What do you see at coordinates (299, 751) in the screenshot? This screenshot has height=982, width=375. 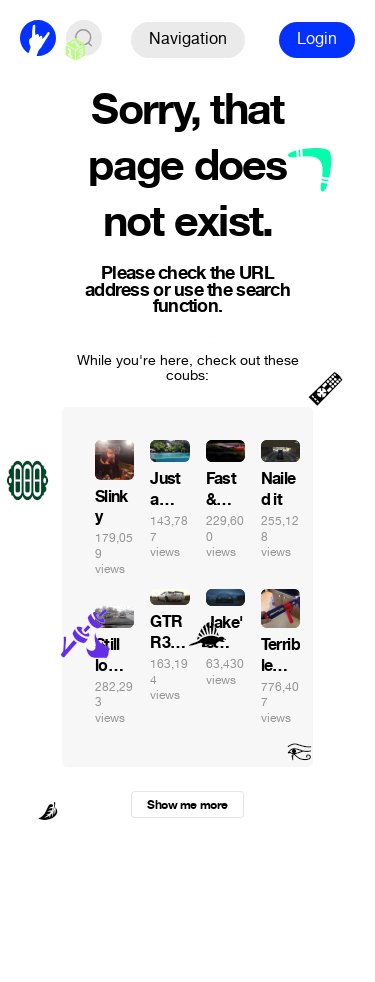 I see `access Egyptian or mythology-themed content` at bounding box center [299, 751].